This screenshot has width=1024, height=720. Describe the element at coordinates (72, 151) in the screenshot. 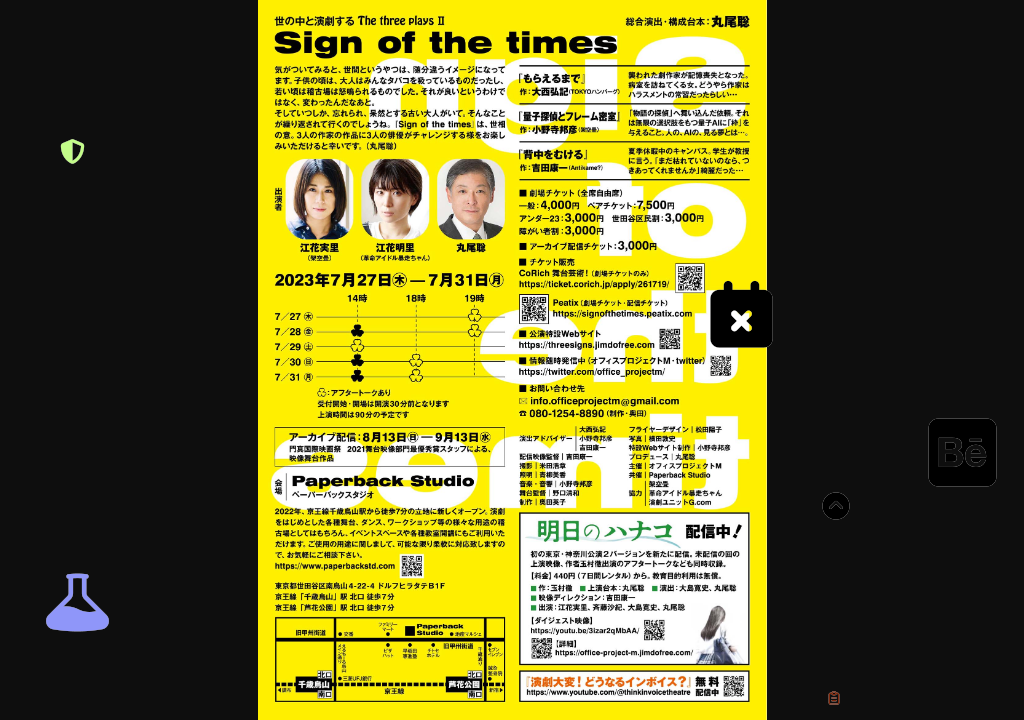

I see `access security or privacy settings` at that location.